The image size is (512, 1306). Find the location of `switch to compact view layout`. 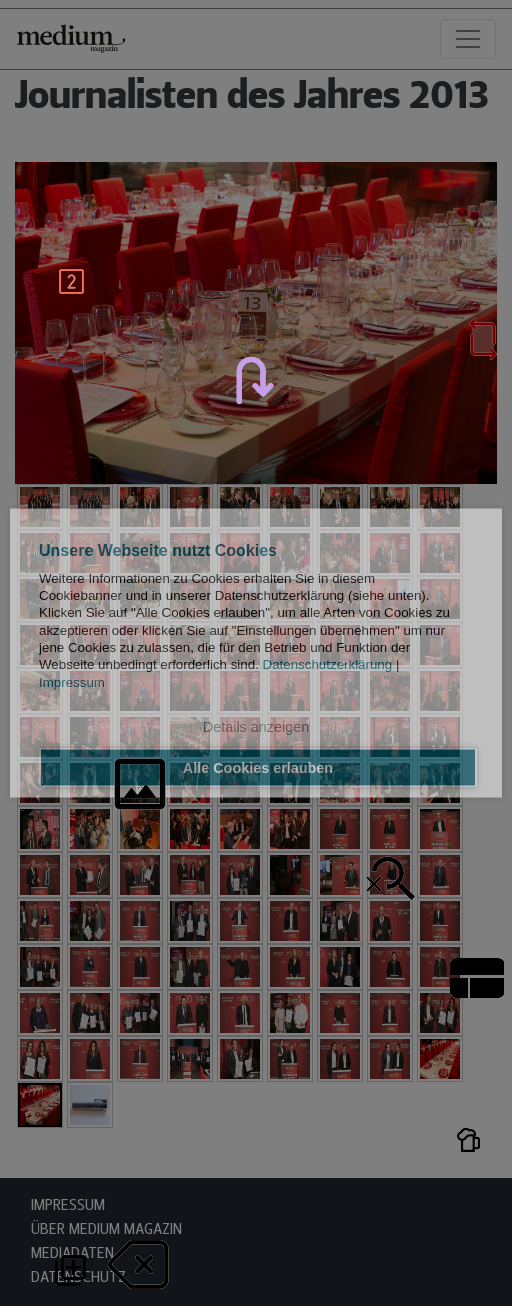

switch to compact view layout is located at coordinates (476, 978).